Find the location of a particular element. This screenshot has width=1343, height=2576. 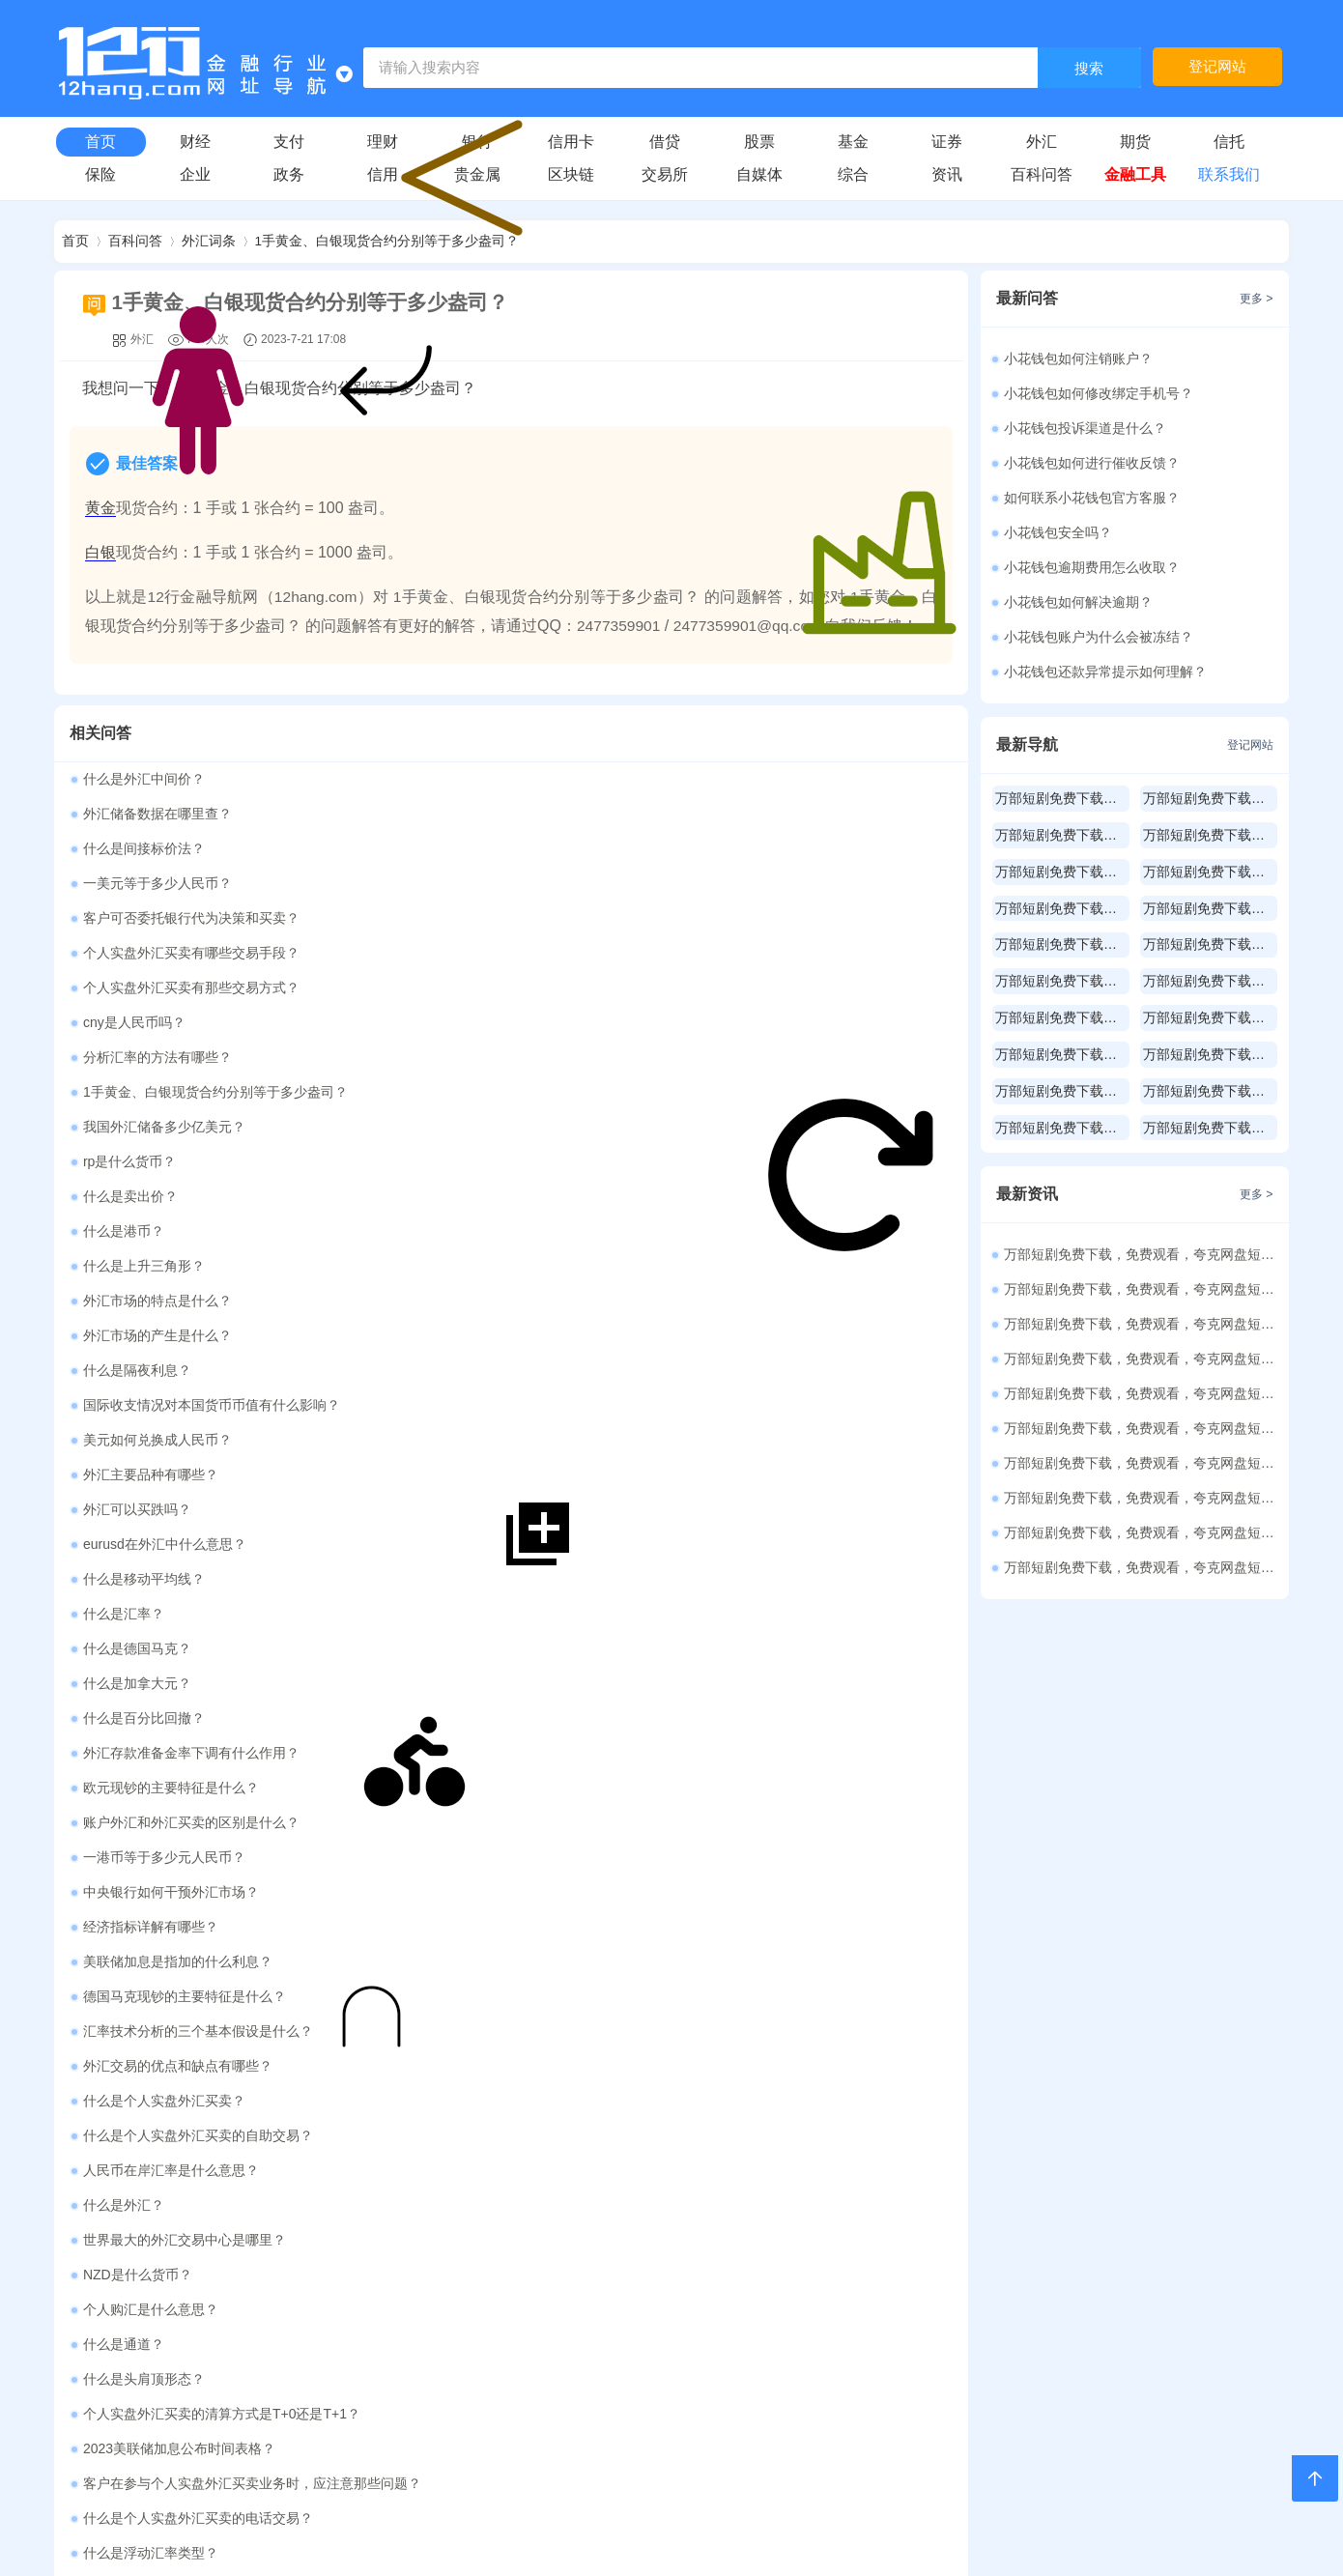

access cycling or bike-related features is located at coordinates (414, 1761).